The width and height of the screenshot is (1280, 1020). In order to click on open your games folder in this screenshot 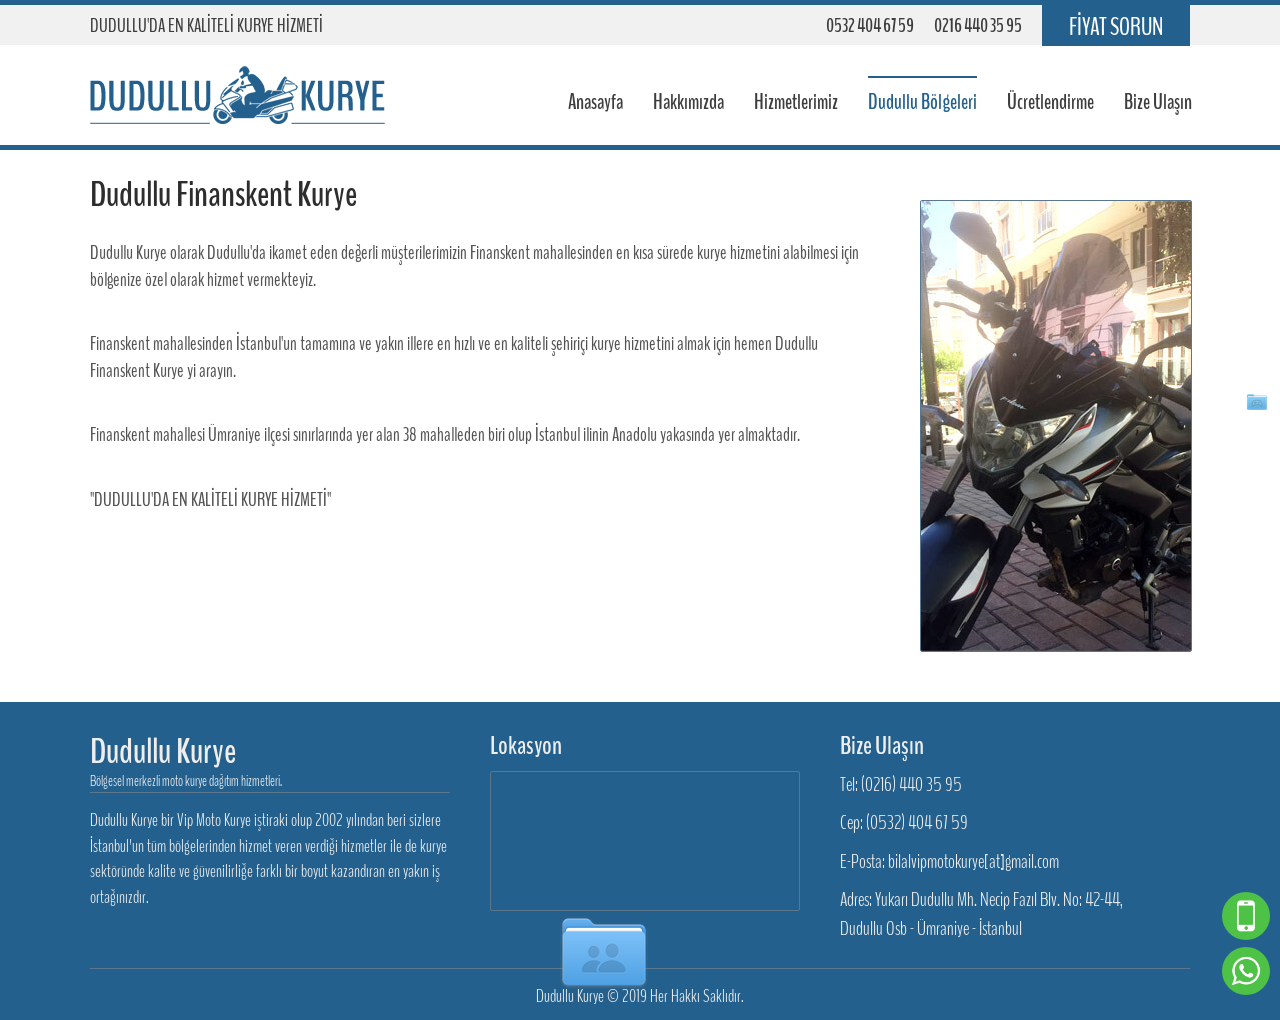, I will do `click(1257, 402)`.